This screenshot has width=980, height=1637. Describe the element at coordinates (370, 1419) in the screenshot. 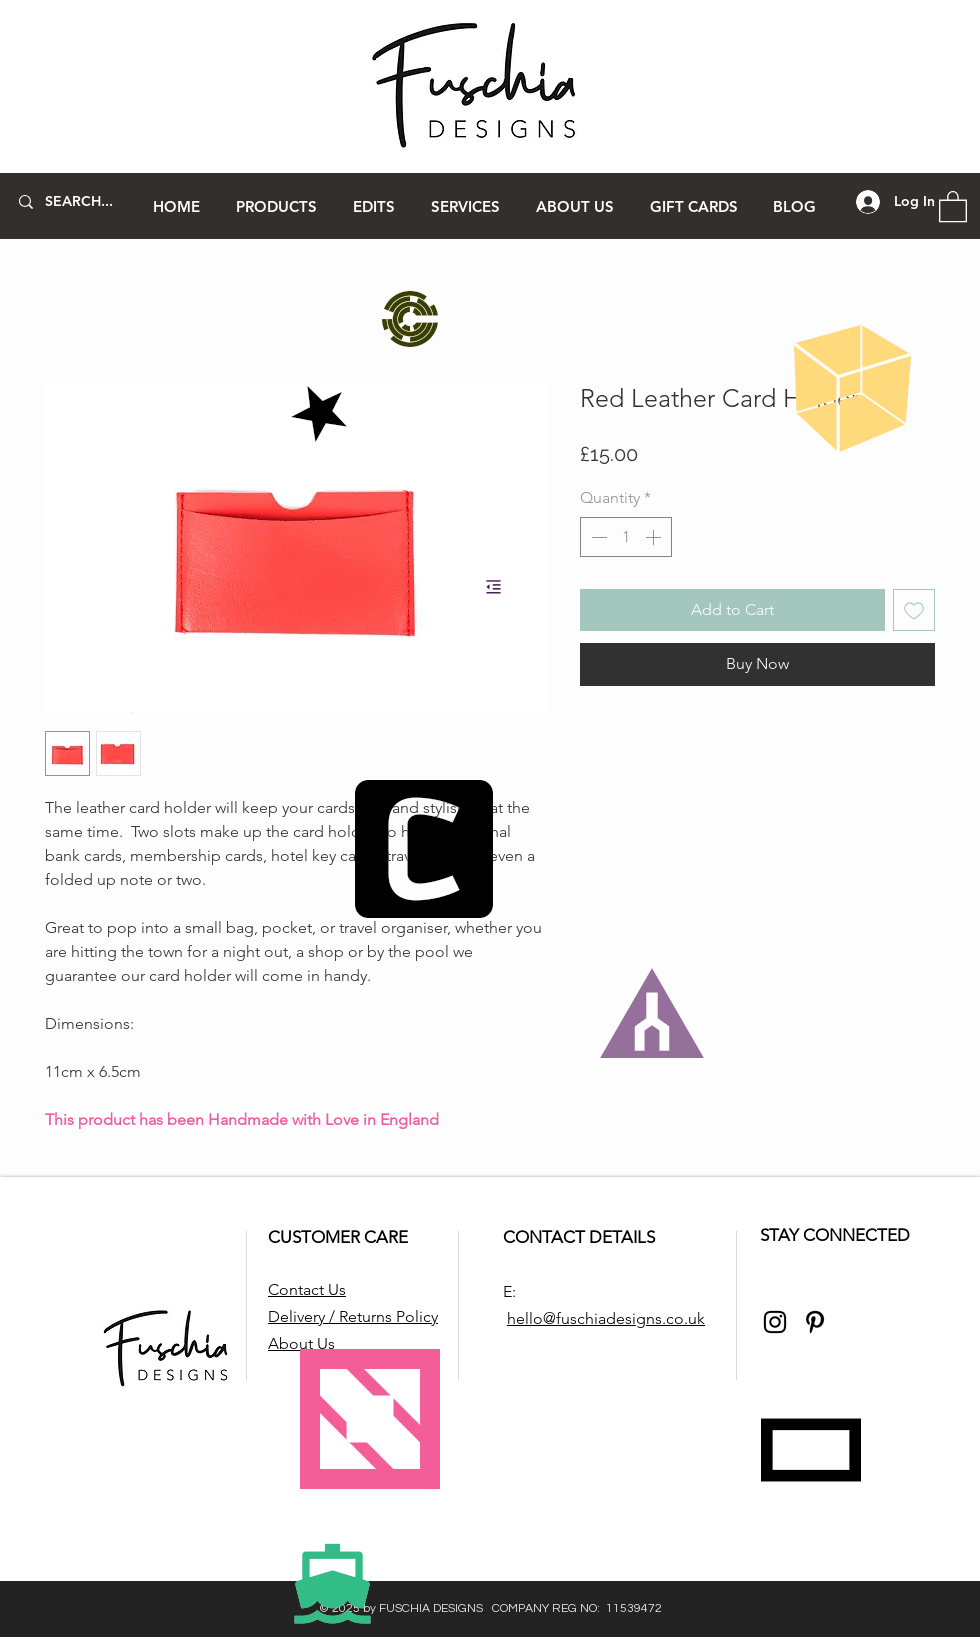

I see `navigate to CNCF (Cloud Native Computing Foundation) website or resources` at that location.